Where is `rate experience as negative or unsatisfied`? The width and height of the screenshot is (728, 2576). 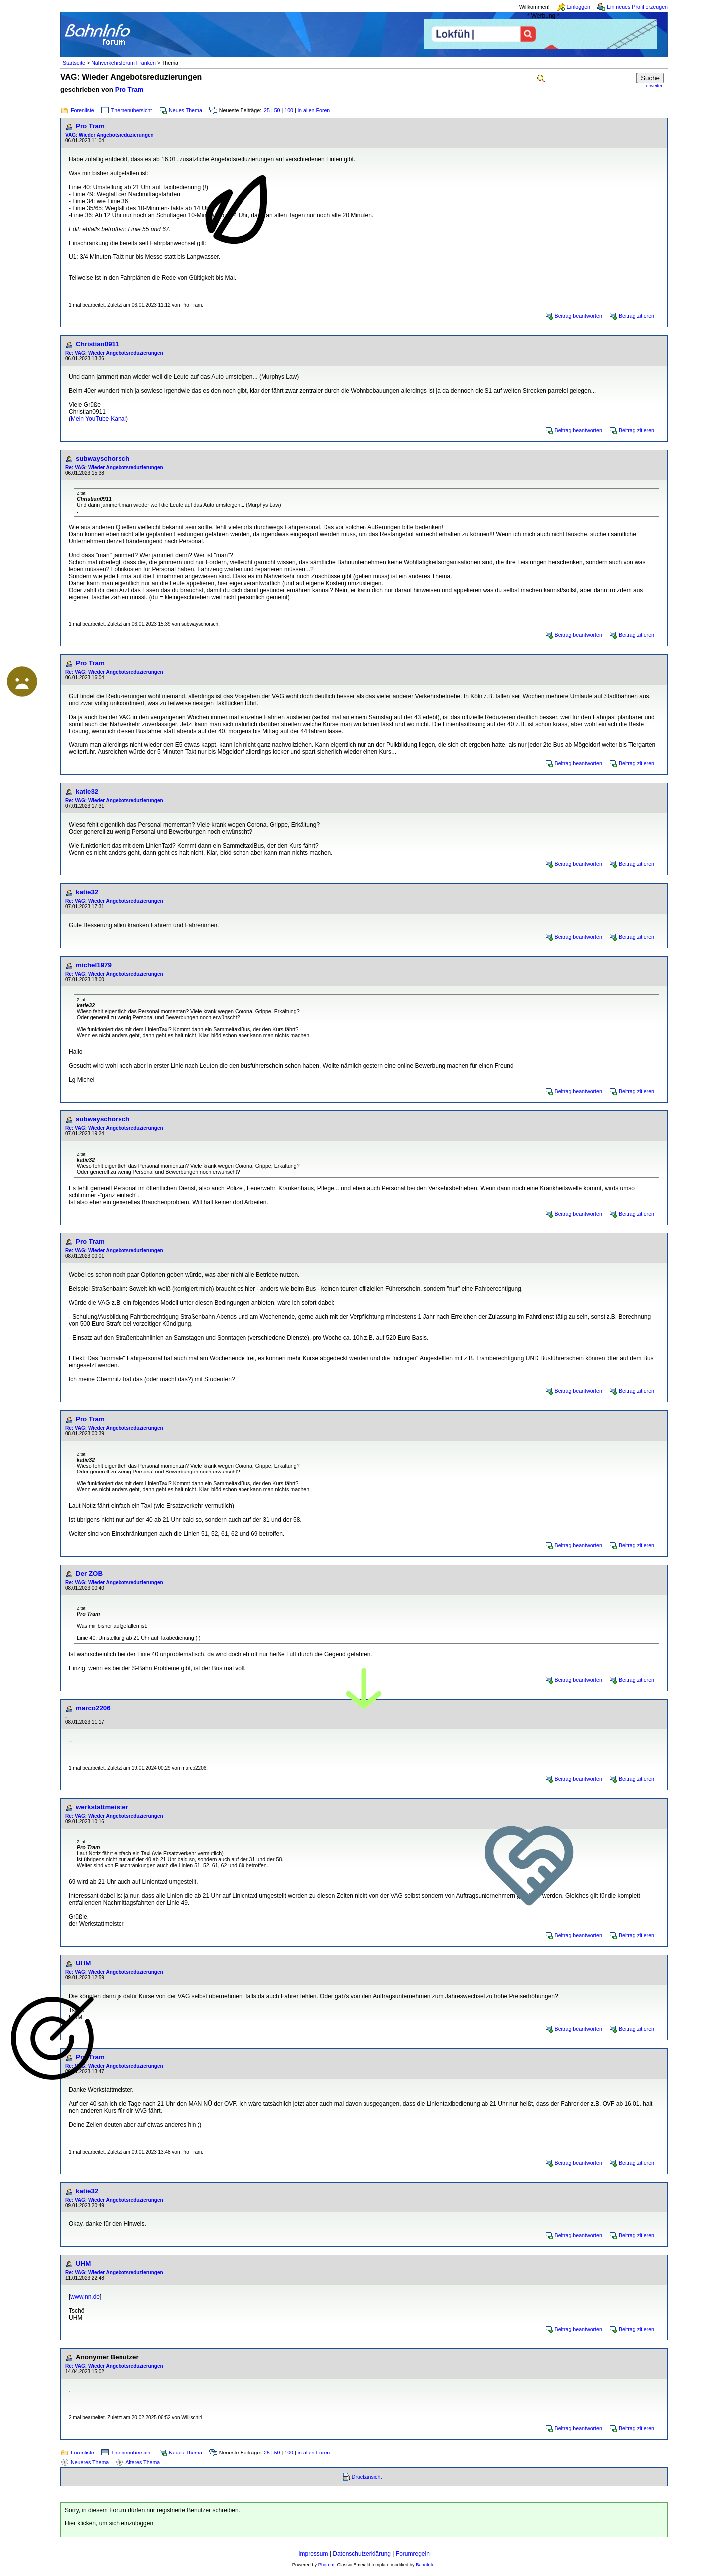 rate experience as negative or unsatisfied is located at coordinates (22, 681).